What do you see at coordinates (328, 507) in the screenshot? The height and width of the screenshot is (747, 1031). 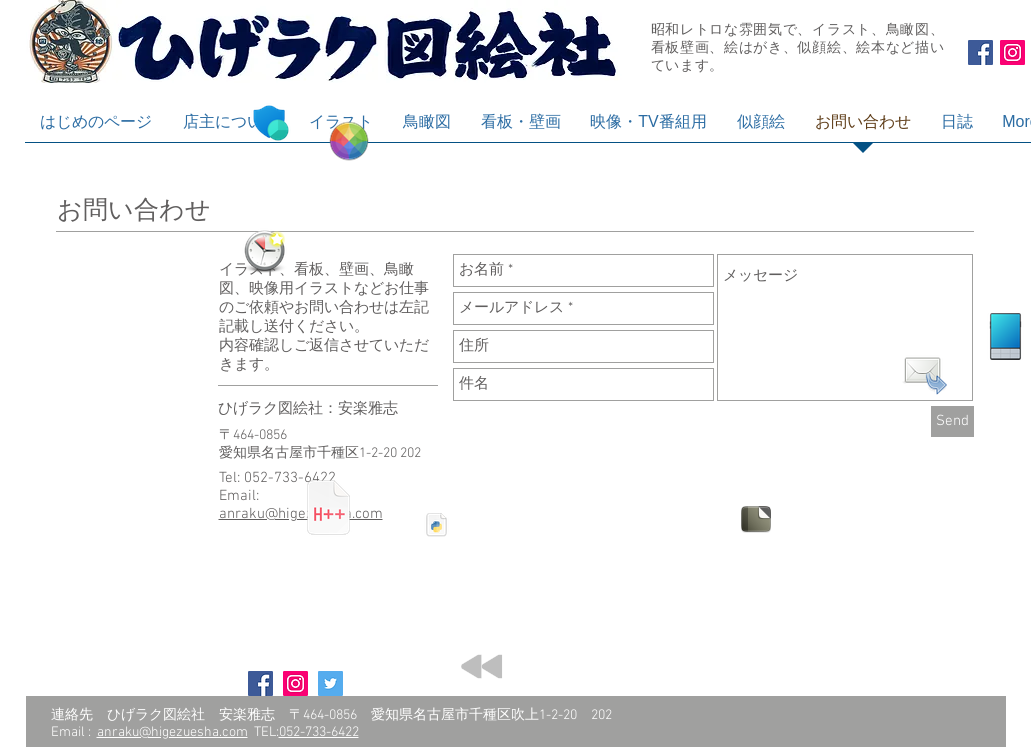 I see `a c++ header file` at bounding box center [328, 507].